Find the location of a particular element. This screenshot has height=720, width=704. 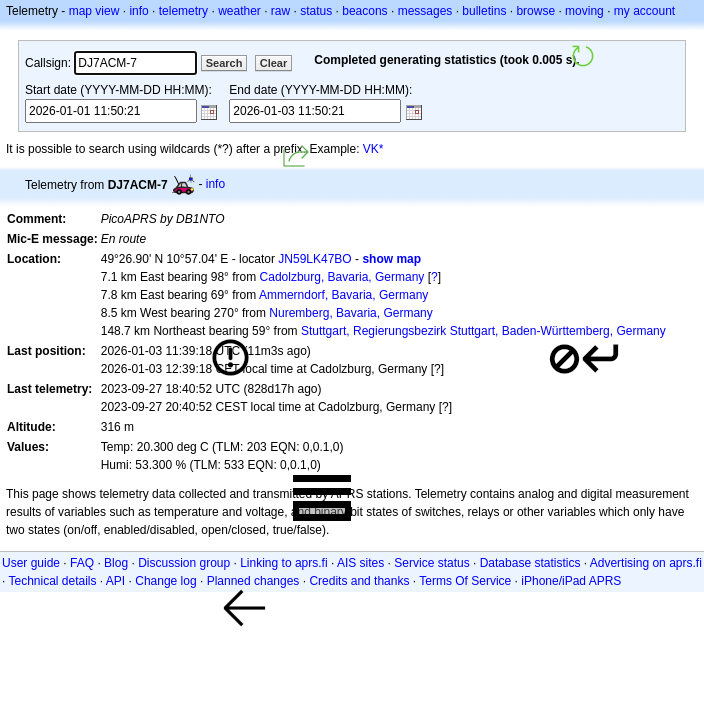

go back to the previous screen is located at coordinates (244, 606).